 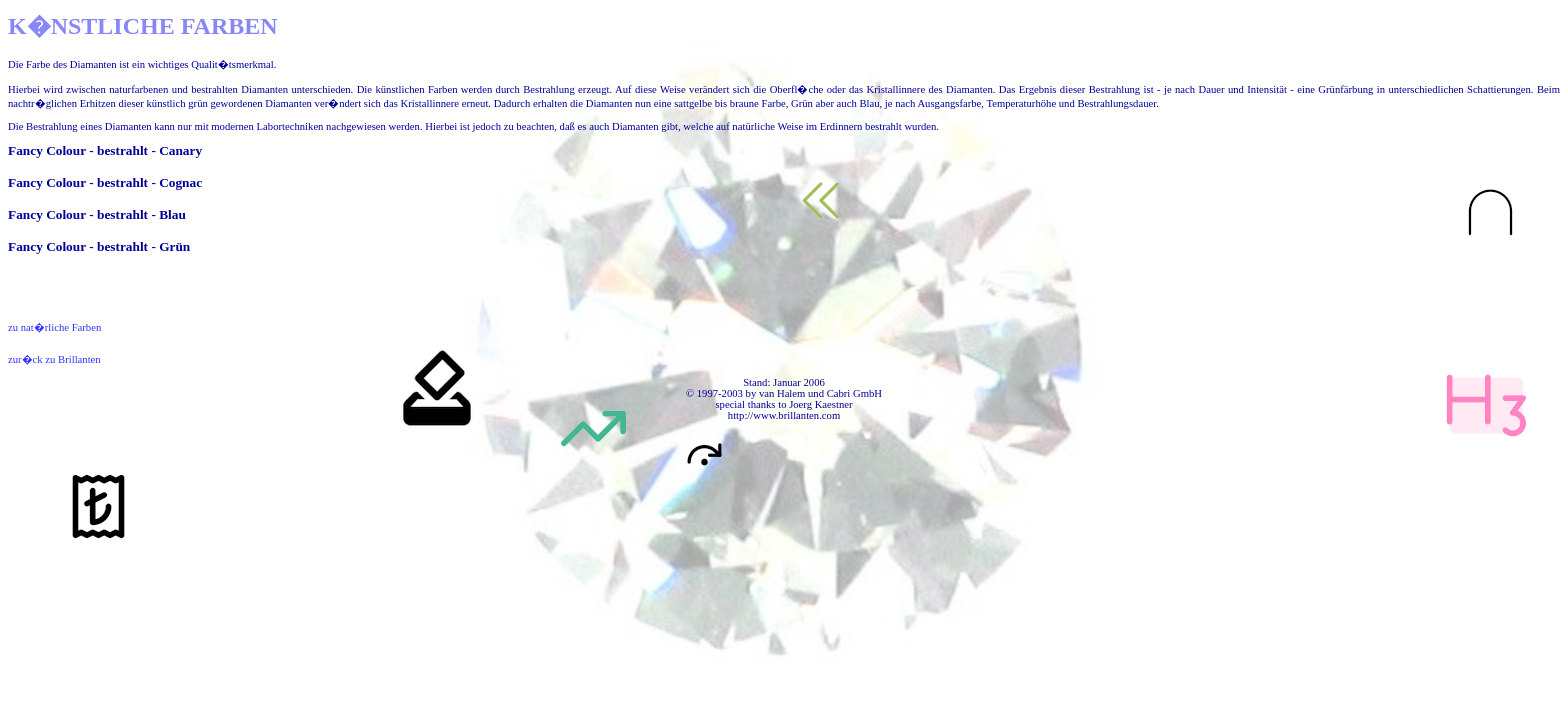 What do you see at coordinates (704, 453) in the screenshot?
I see `redo action with active state indicator` at bounding box center [704, 453].